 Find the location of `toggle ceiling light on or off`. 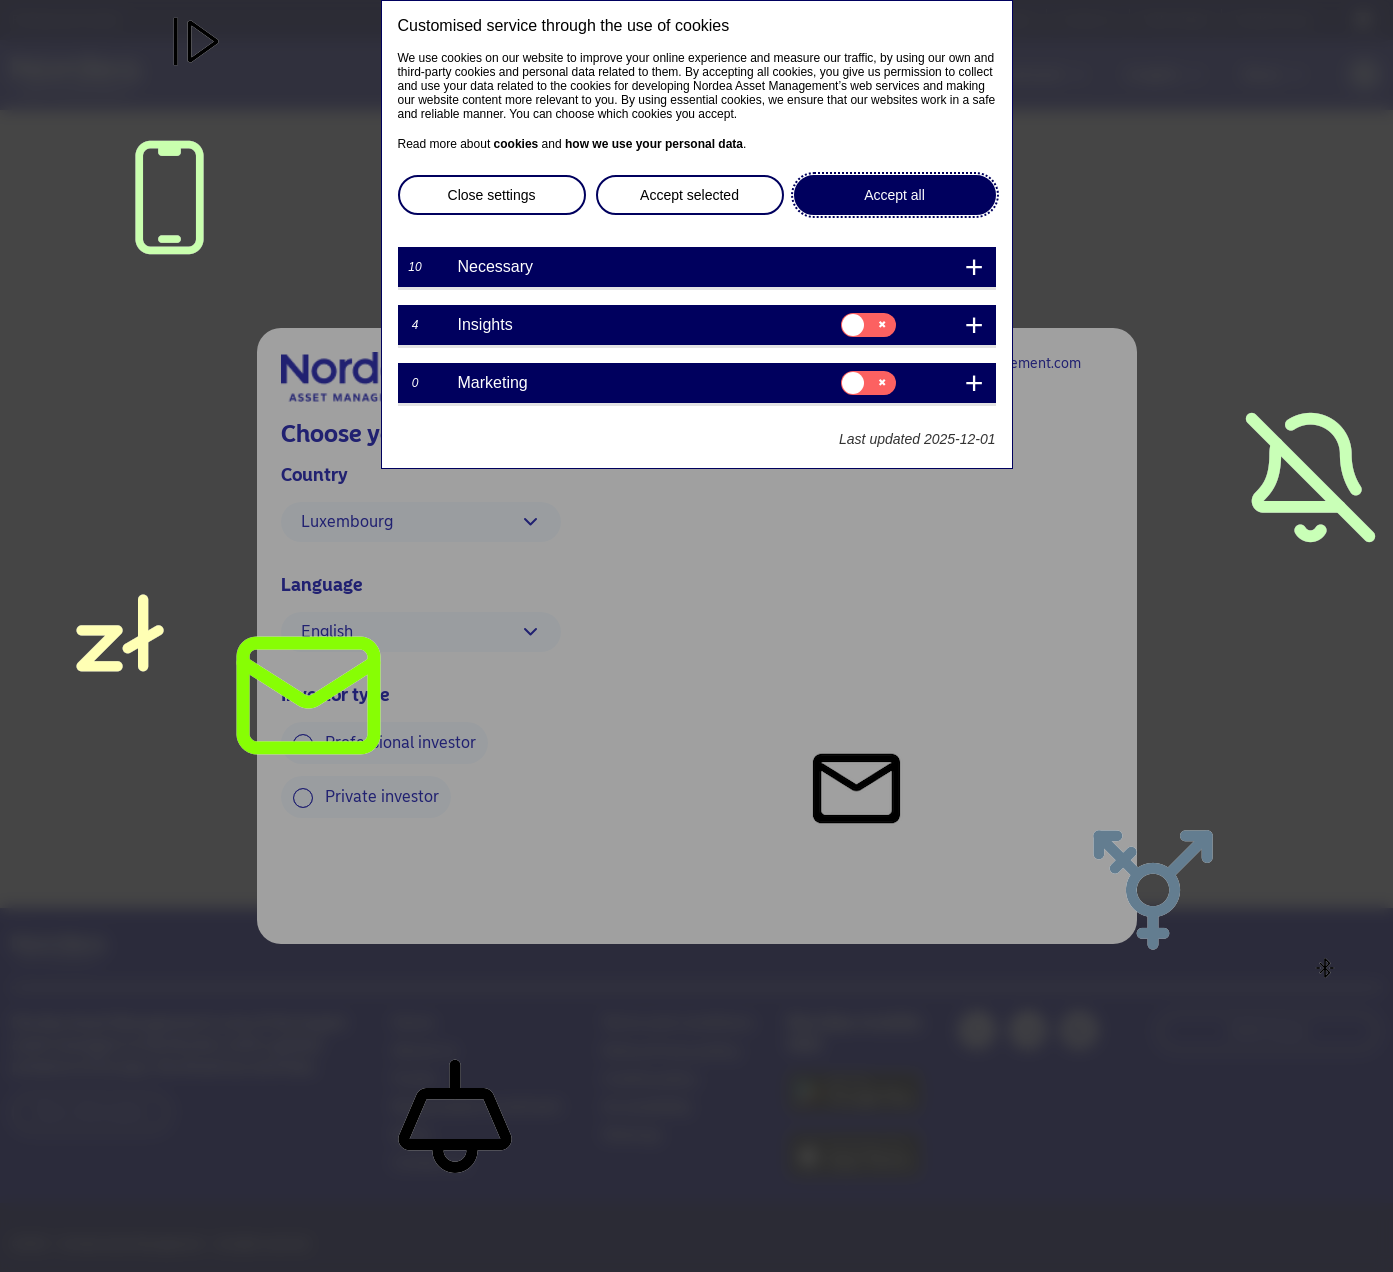

toggle ceiling light on or off is located at coordinates (455, 1122).